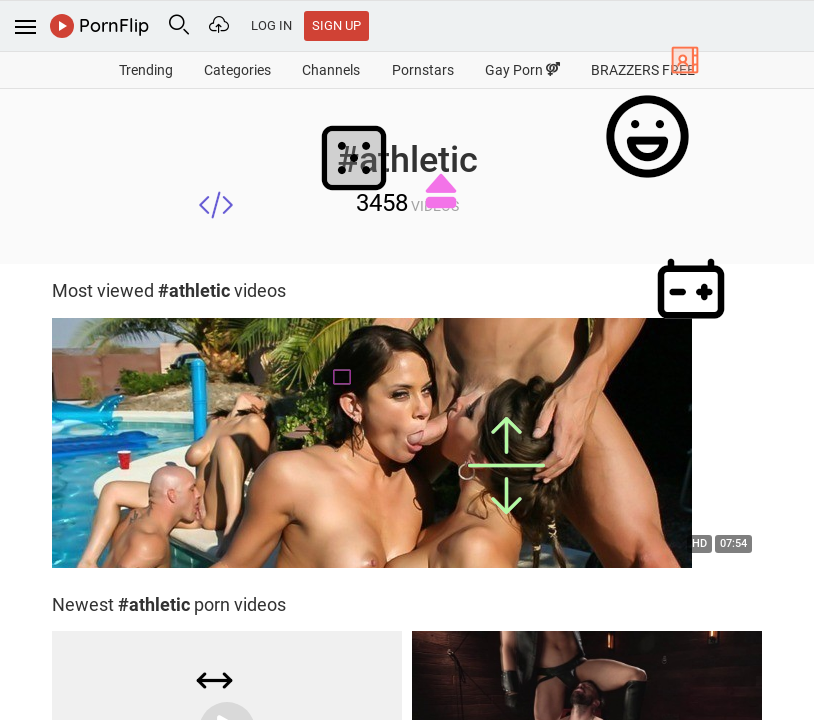  I want to click on expand content vertically, so click(506, 465).